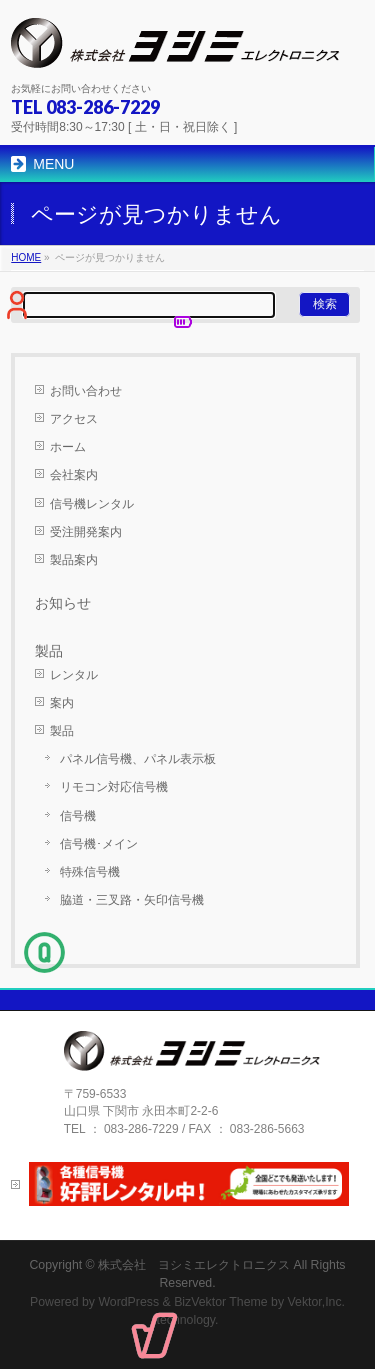 The image size is (375, 1369). What do you see at coordinates (17, 305) in the screenshot?
I see `view your profile` at bounding box center [17, 305].